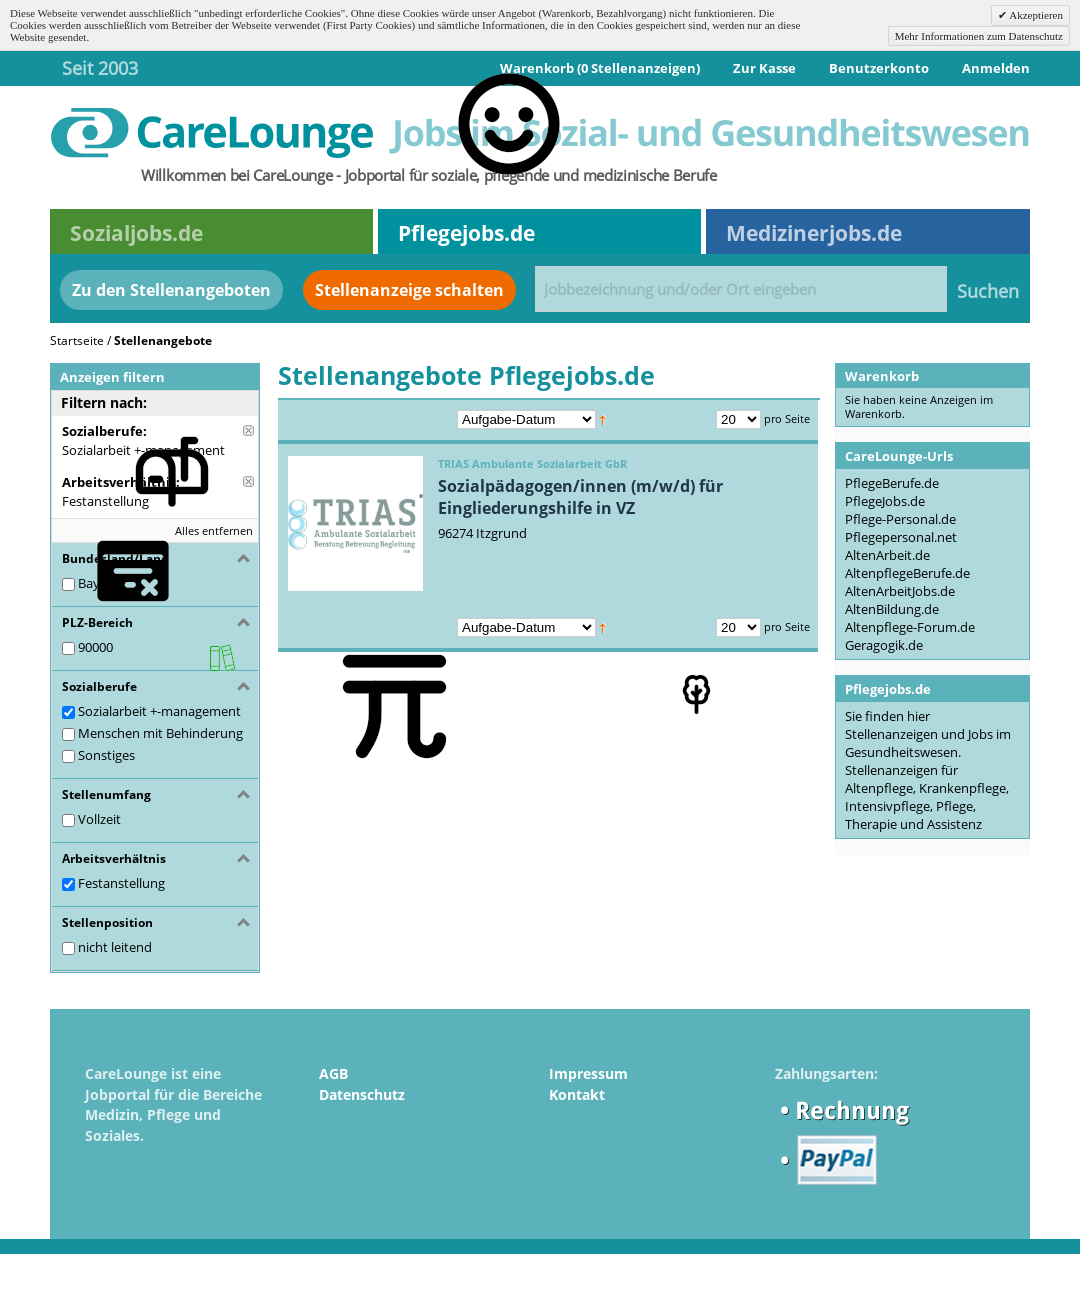 The image size is (1080, 1297). What do you see at coordinates (509, 124) in the screenshot?
I see `add an emoji or reaction` at bounding box center [509, 124].